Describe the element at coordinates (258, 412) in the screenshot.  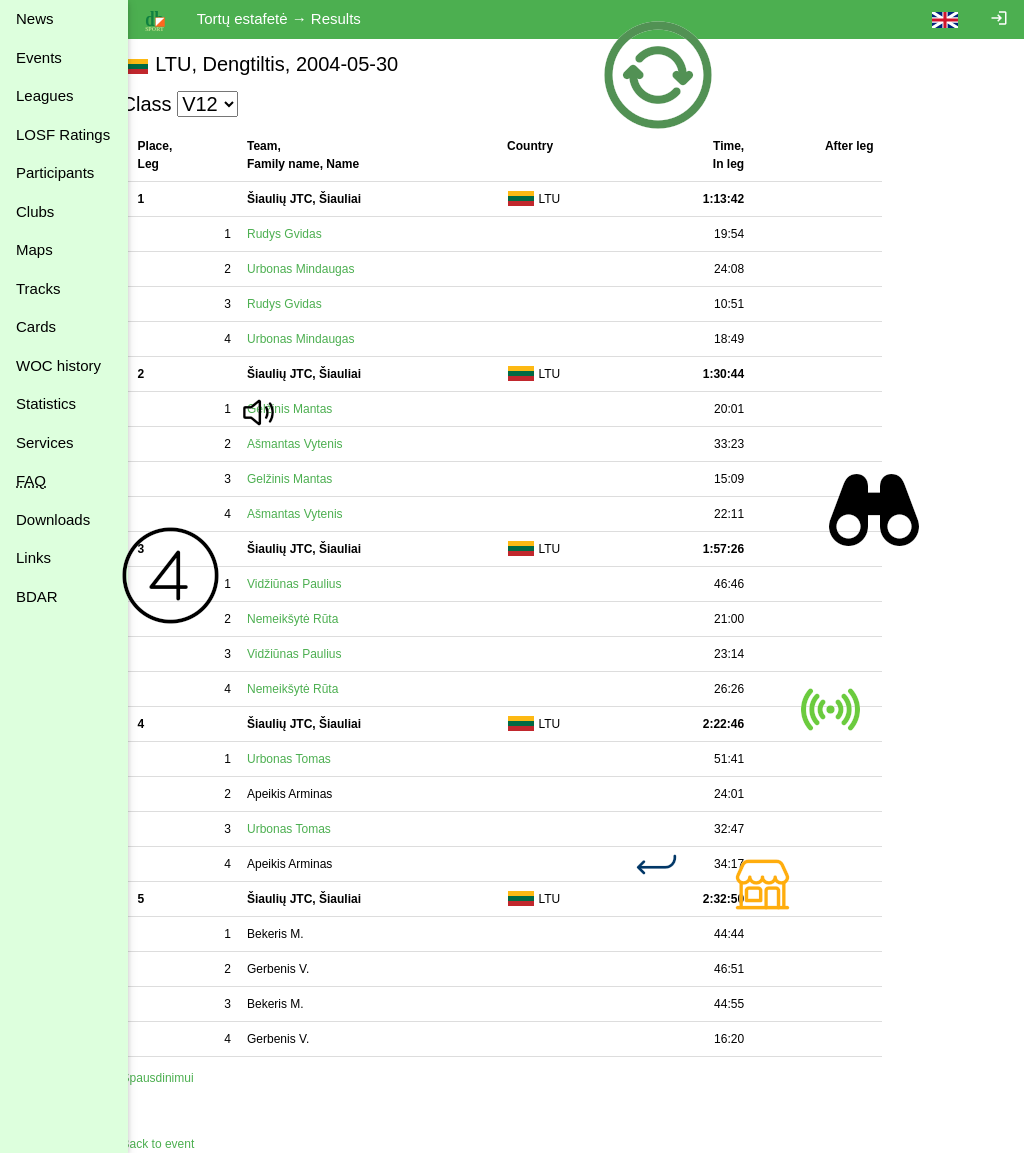
I see `adjust audio volume to medium level` at that location.